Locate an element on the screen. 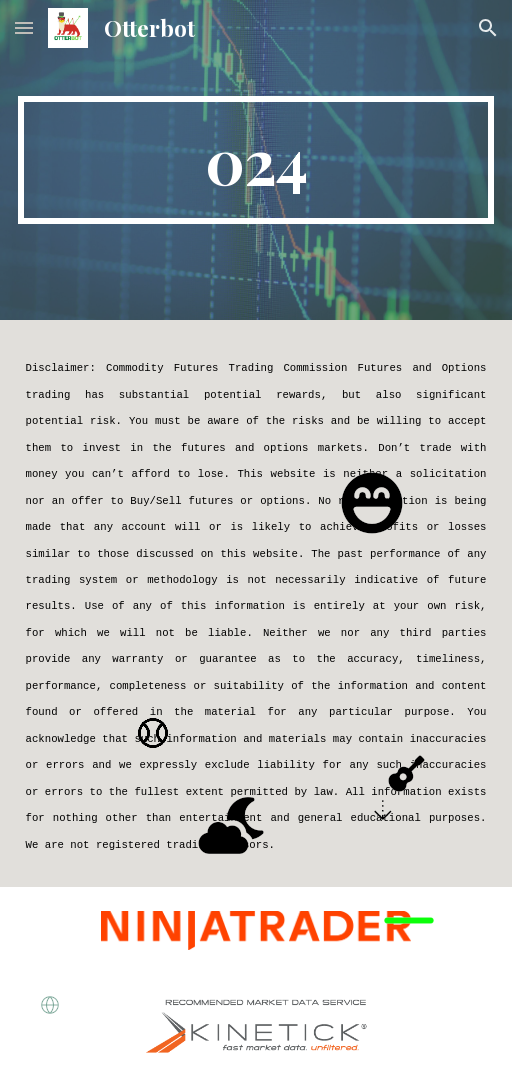 The width and height of the screenshot is (512, 1078). add a laughing emoji reaction is located at coordinates (372, 503).